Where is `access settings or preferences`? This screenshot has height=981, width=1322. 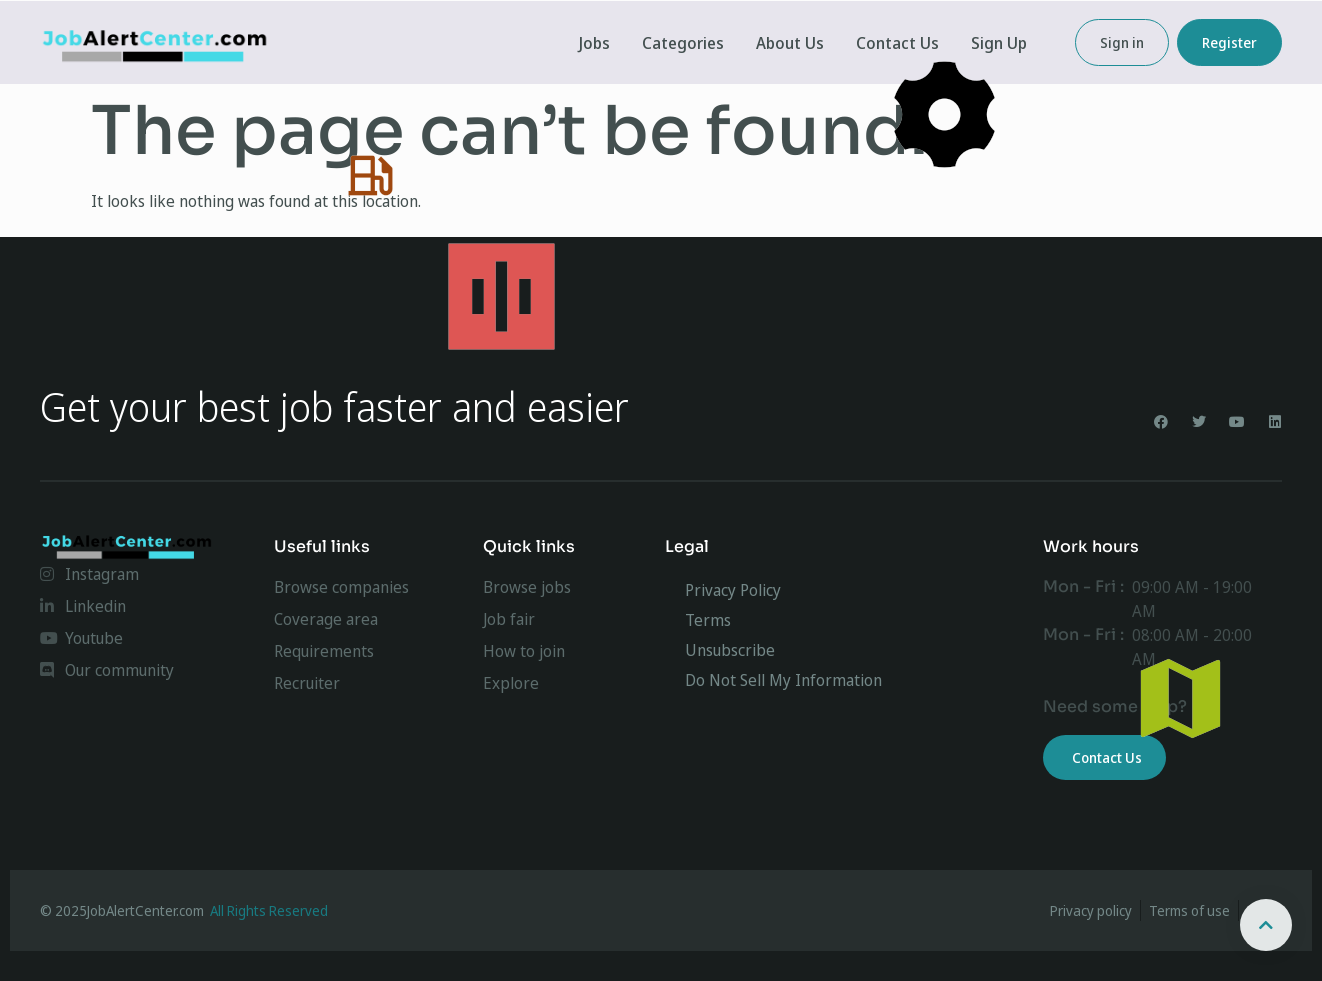
access settings or preferences is located at coordinates (944, 114).